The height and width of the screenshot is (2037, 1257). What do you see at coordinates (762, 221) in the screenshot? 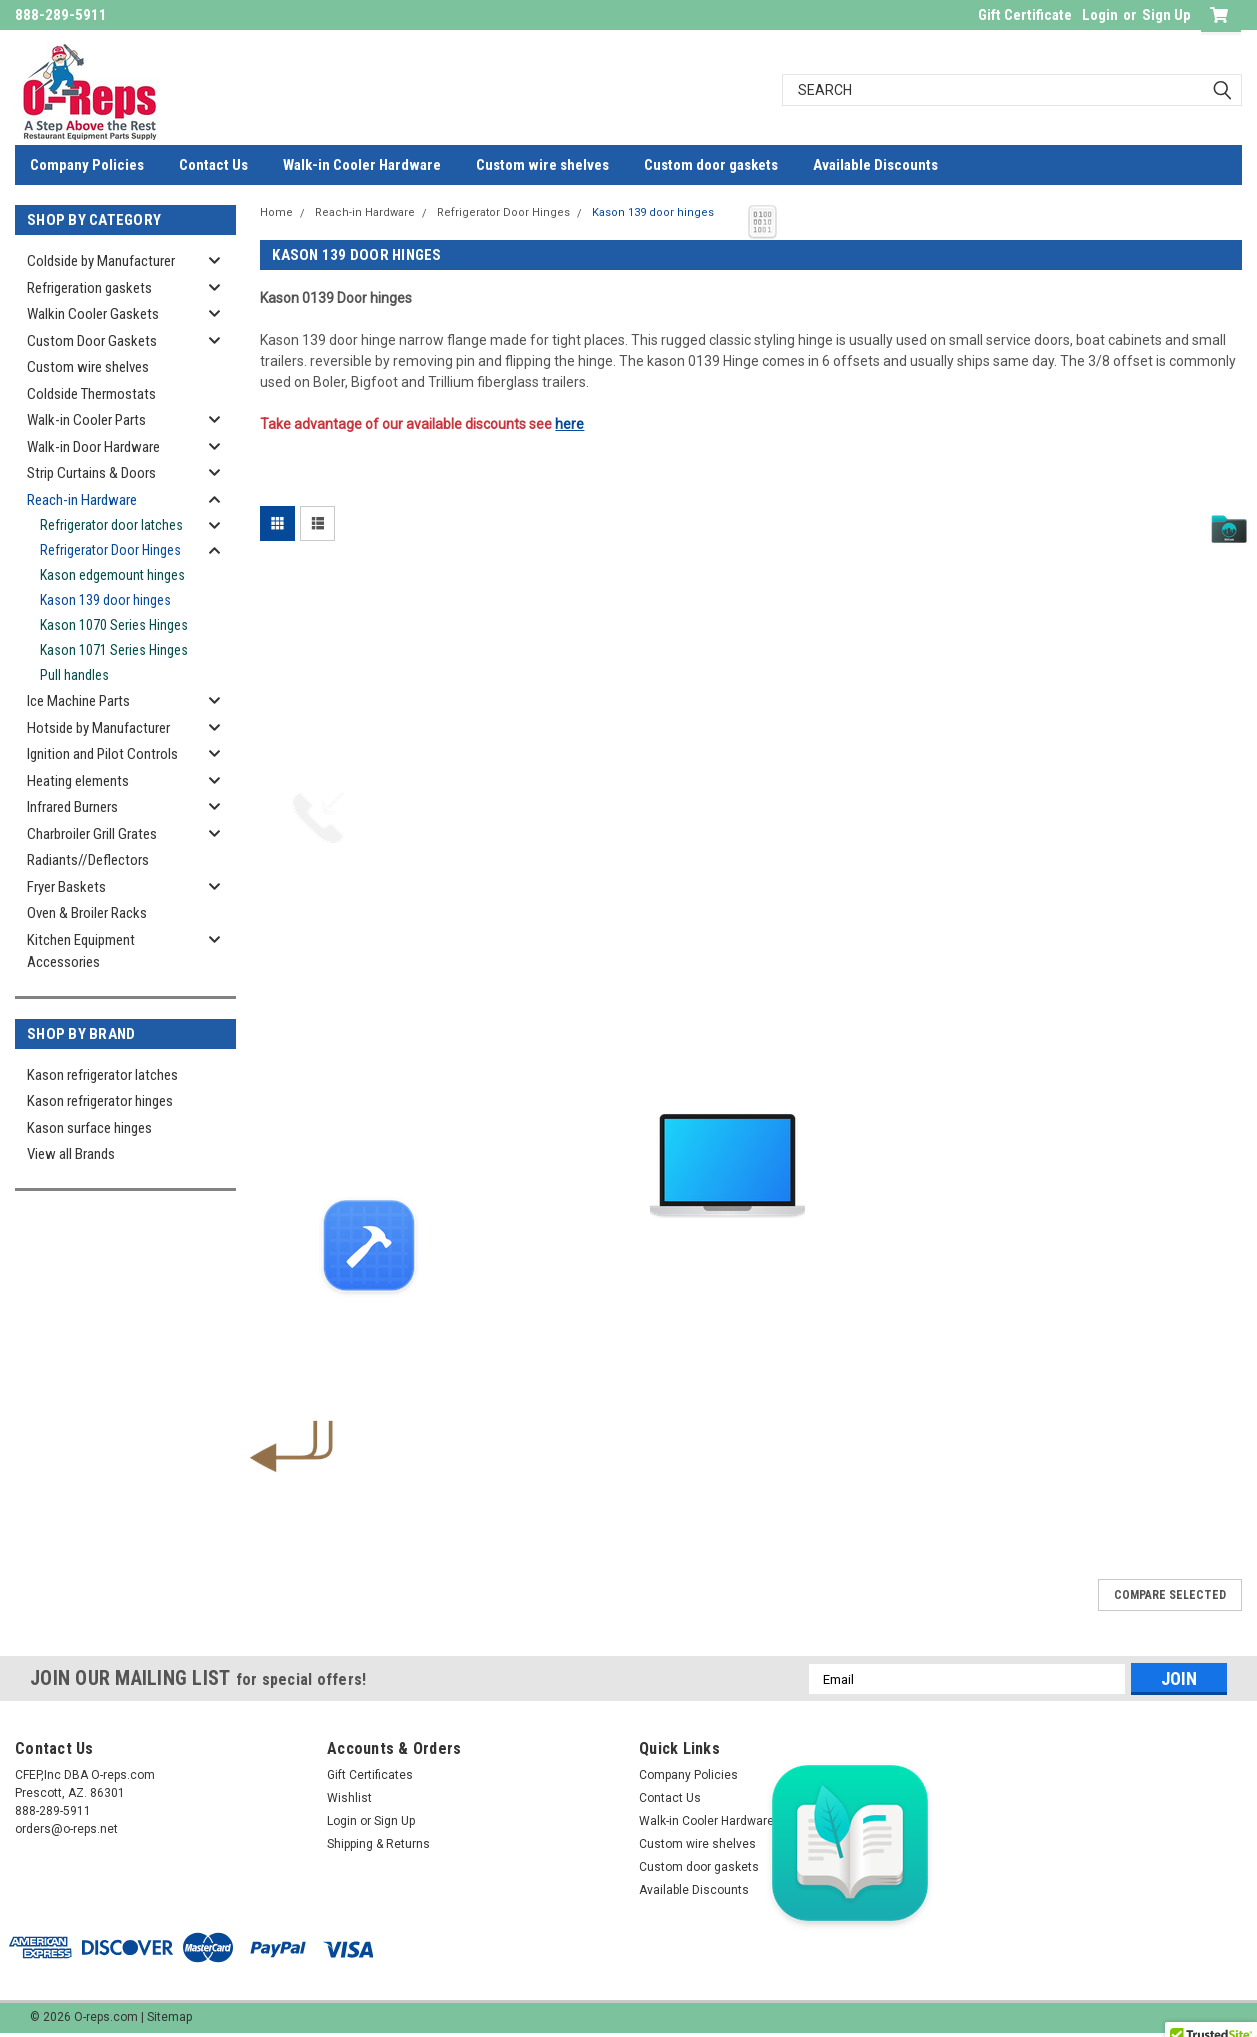
I see `executable or downloadable windows file` at bounding box center [762, 221].